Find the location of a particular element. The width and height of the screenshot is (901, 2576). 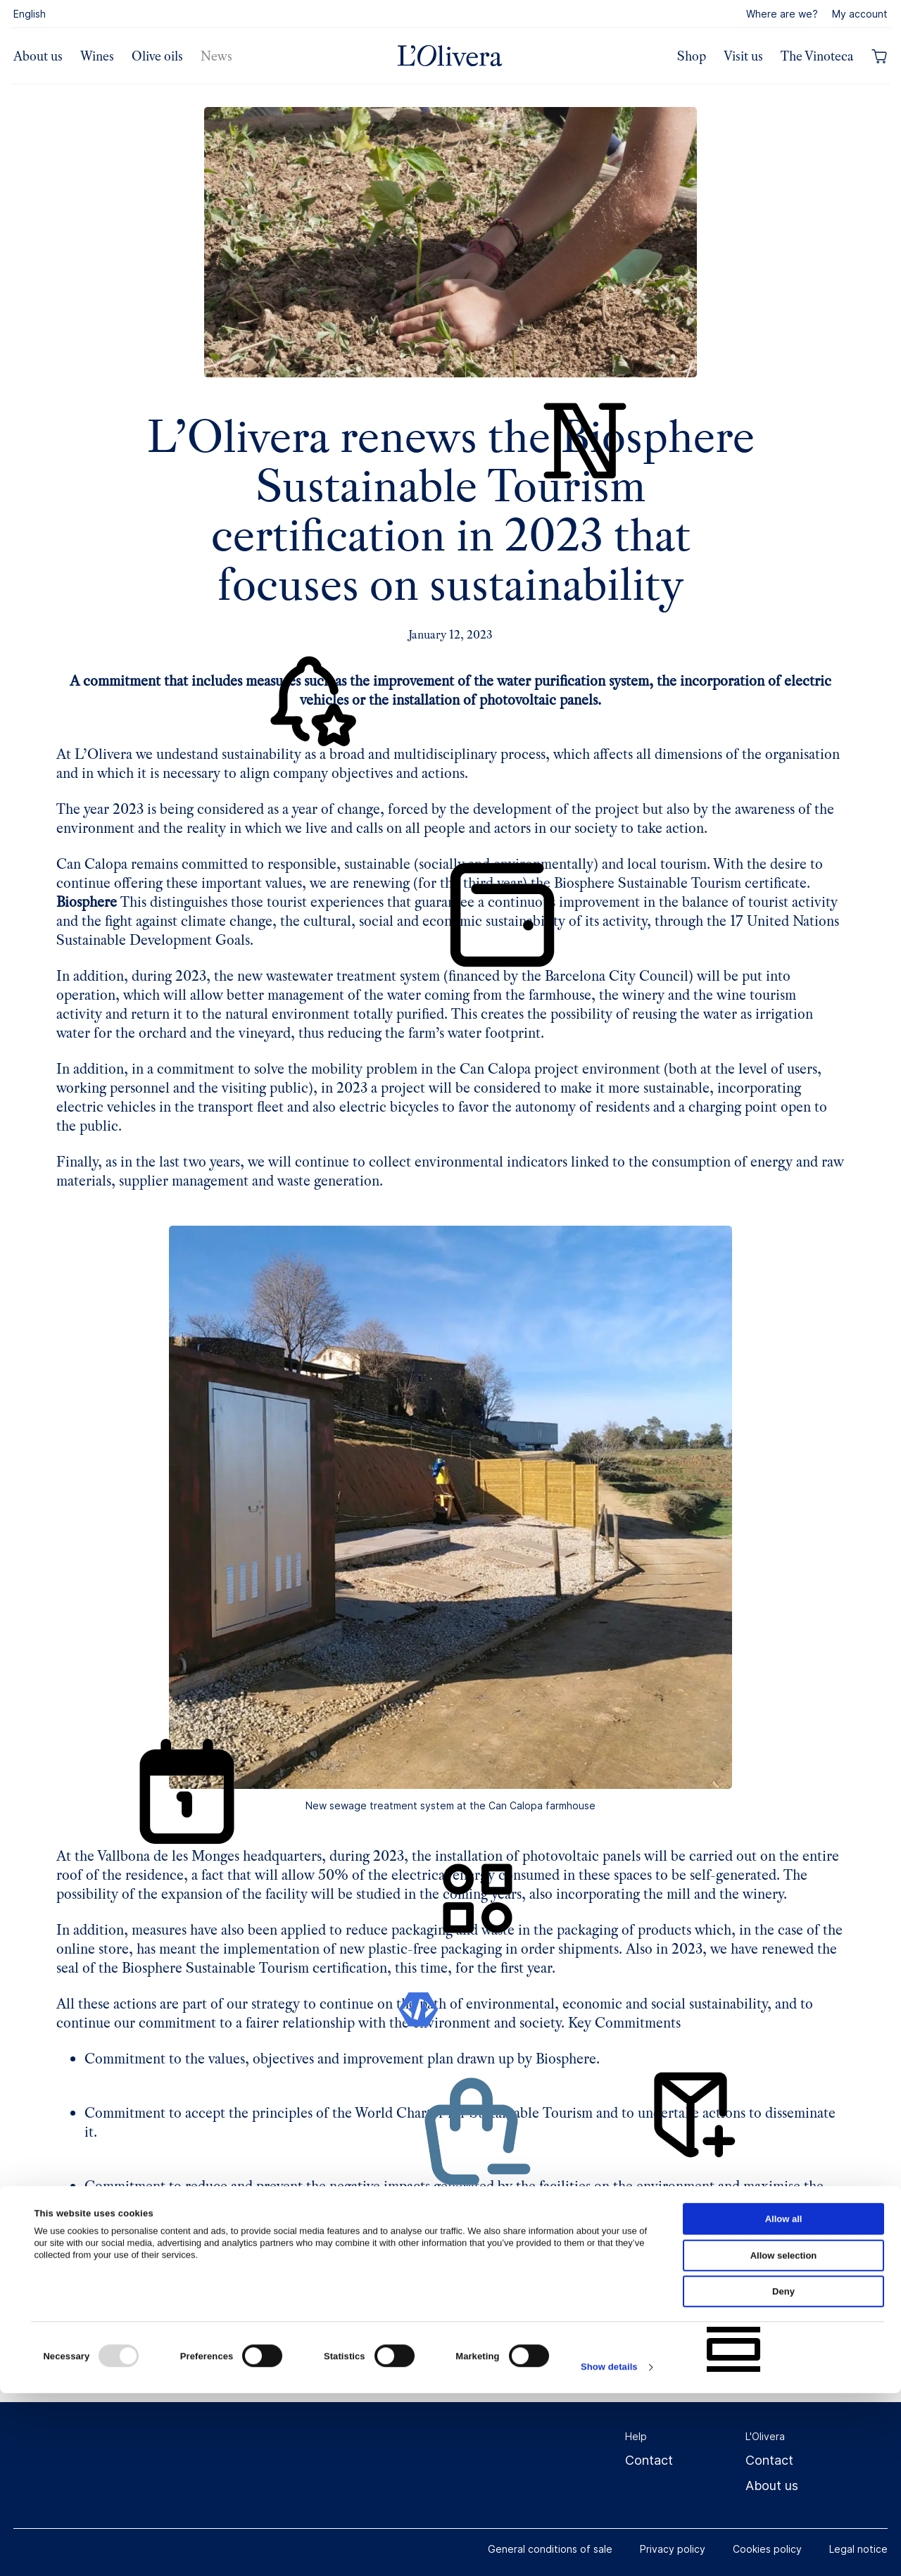

view starred or priority notifications is located at coordinates (309, 699).